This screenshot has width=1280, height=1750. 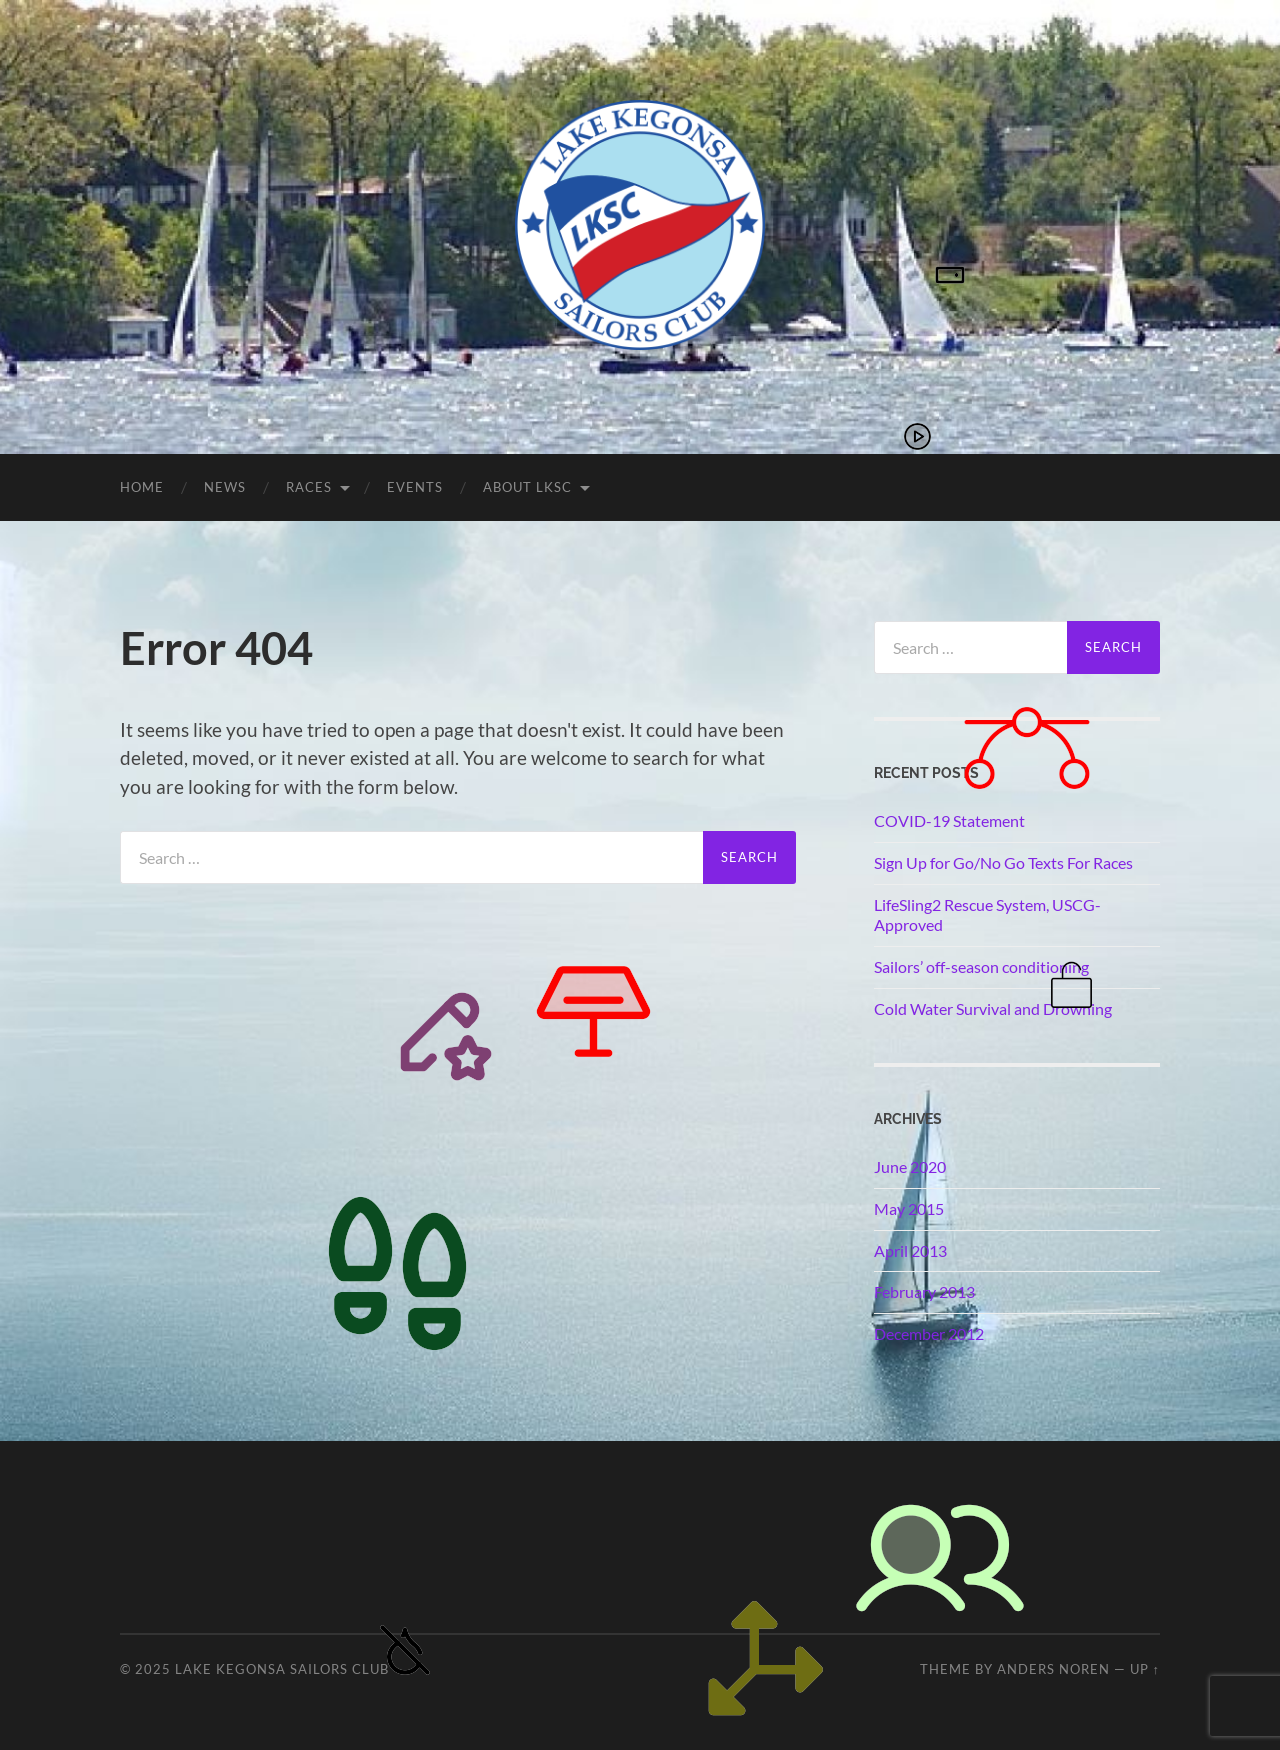 I want to click on access storage or hard drive settings, so click(x=950, y=275).